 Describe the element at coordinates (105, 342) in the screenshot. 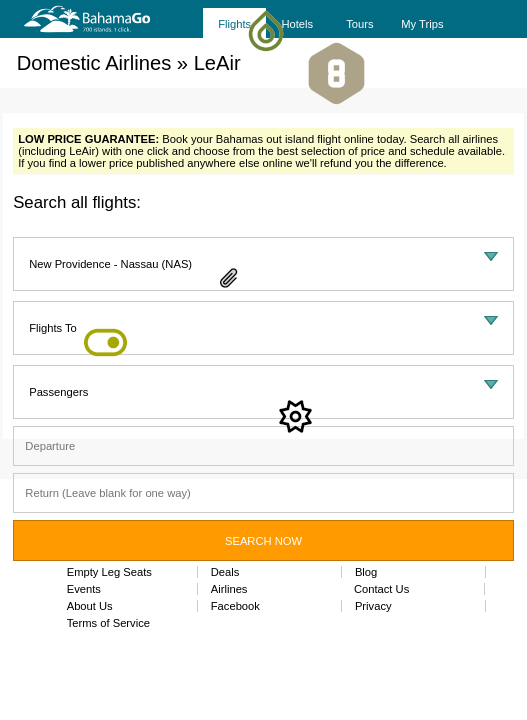

I see `toggle switch in the on position` at that location.